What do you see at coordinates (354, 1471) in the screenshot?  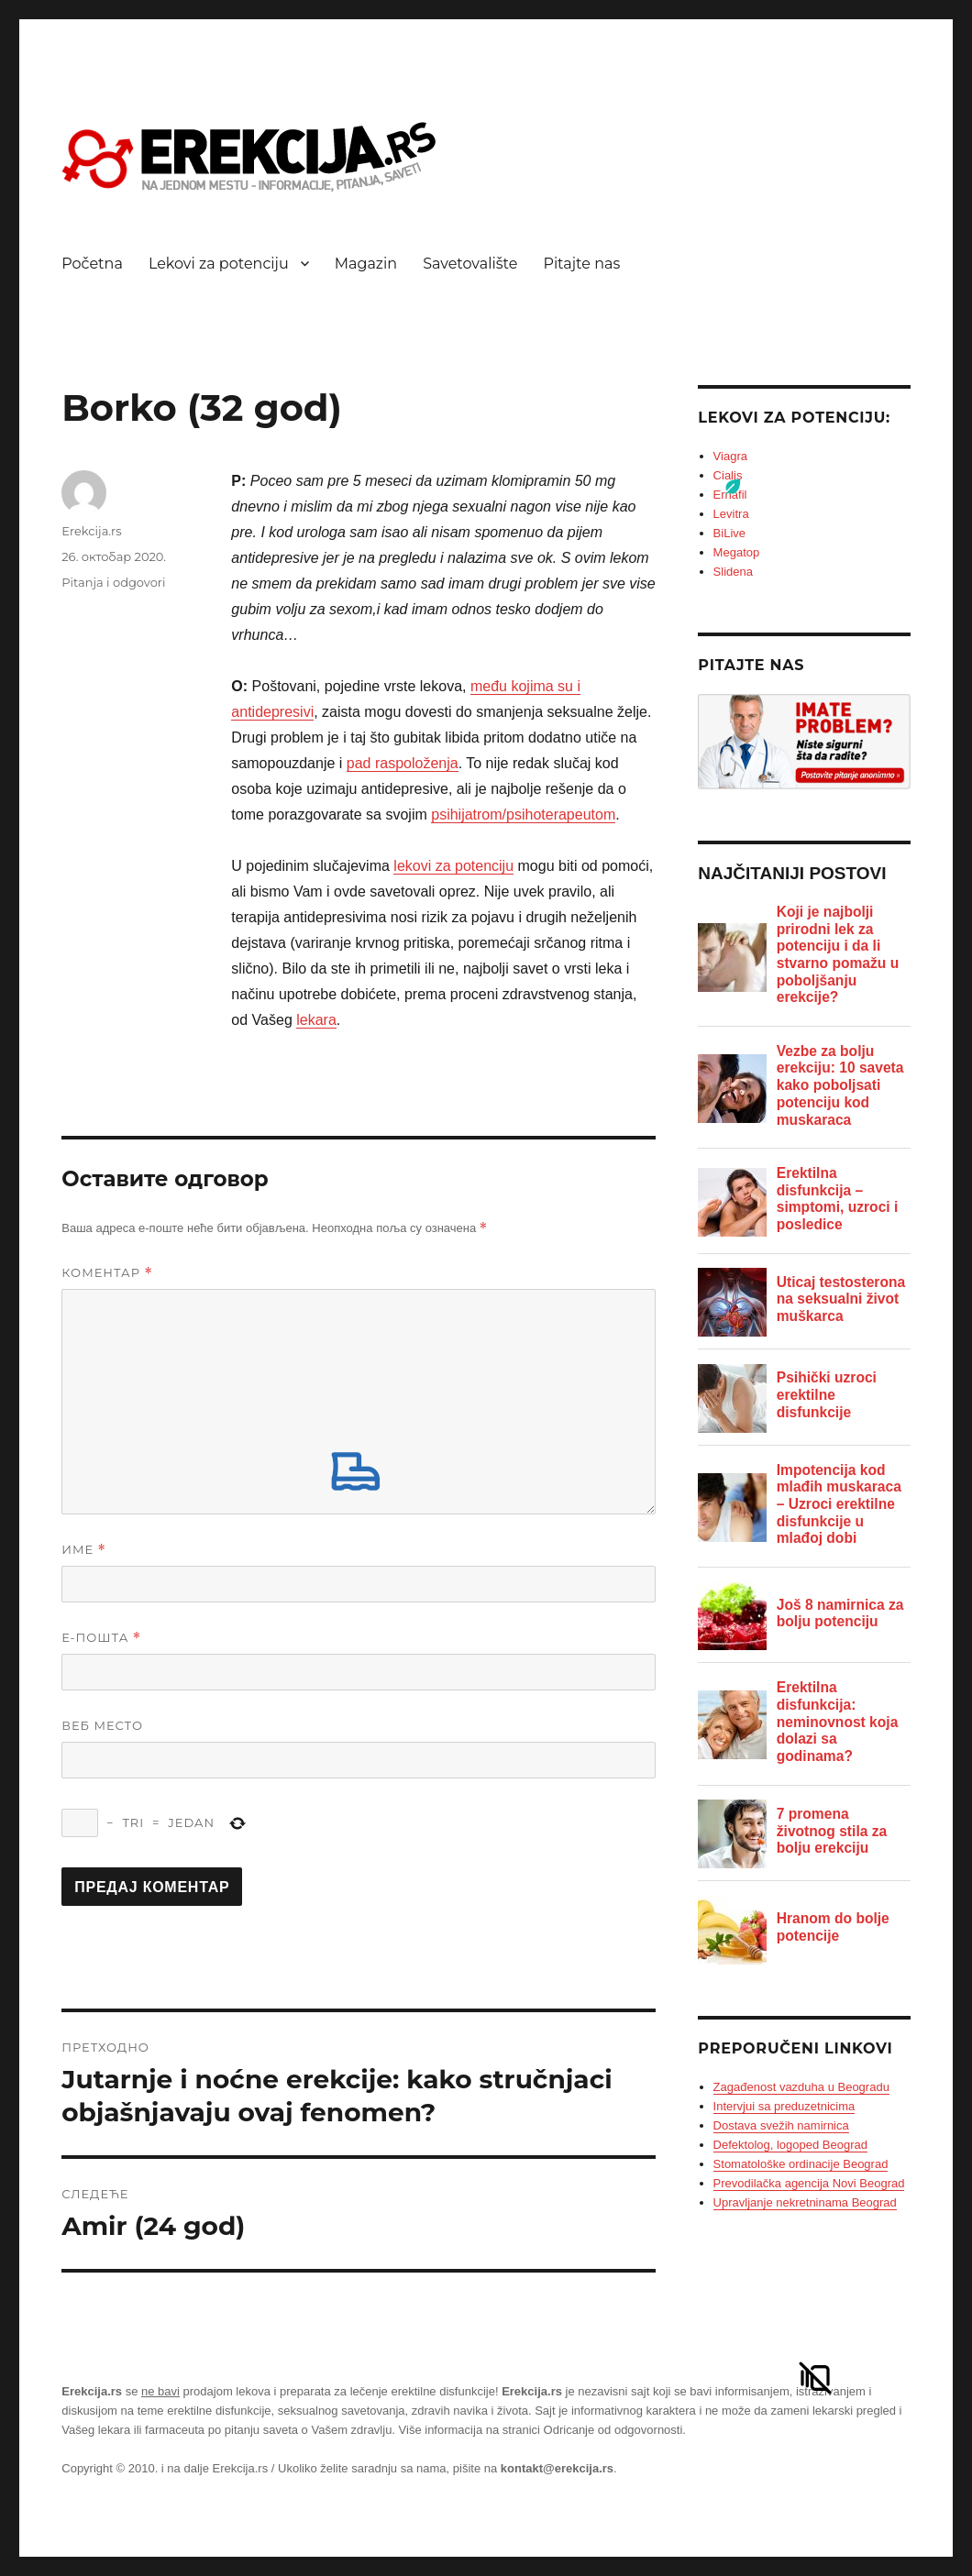 I see `browse footwear or shoe products` at bounding box center [354, 1471].